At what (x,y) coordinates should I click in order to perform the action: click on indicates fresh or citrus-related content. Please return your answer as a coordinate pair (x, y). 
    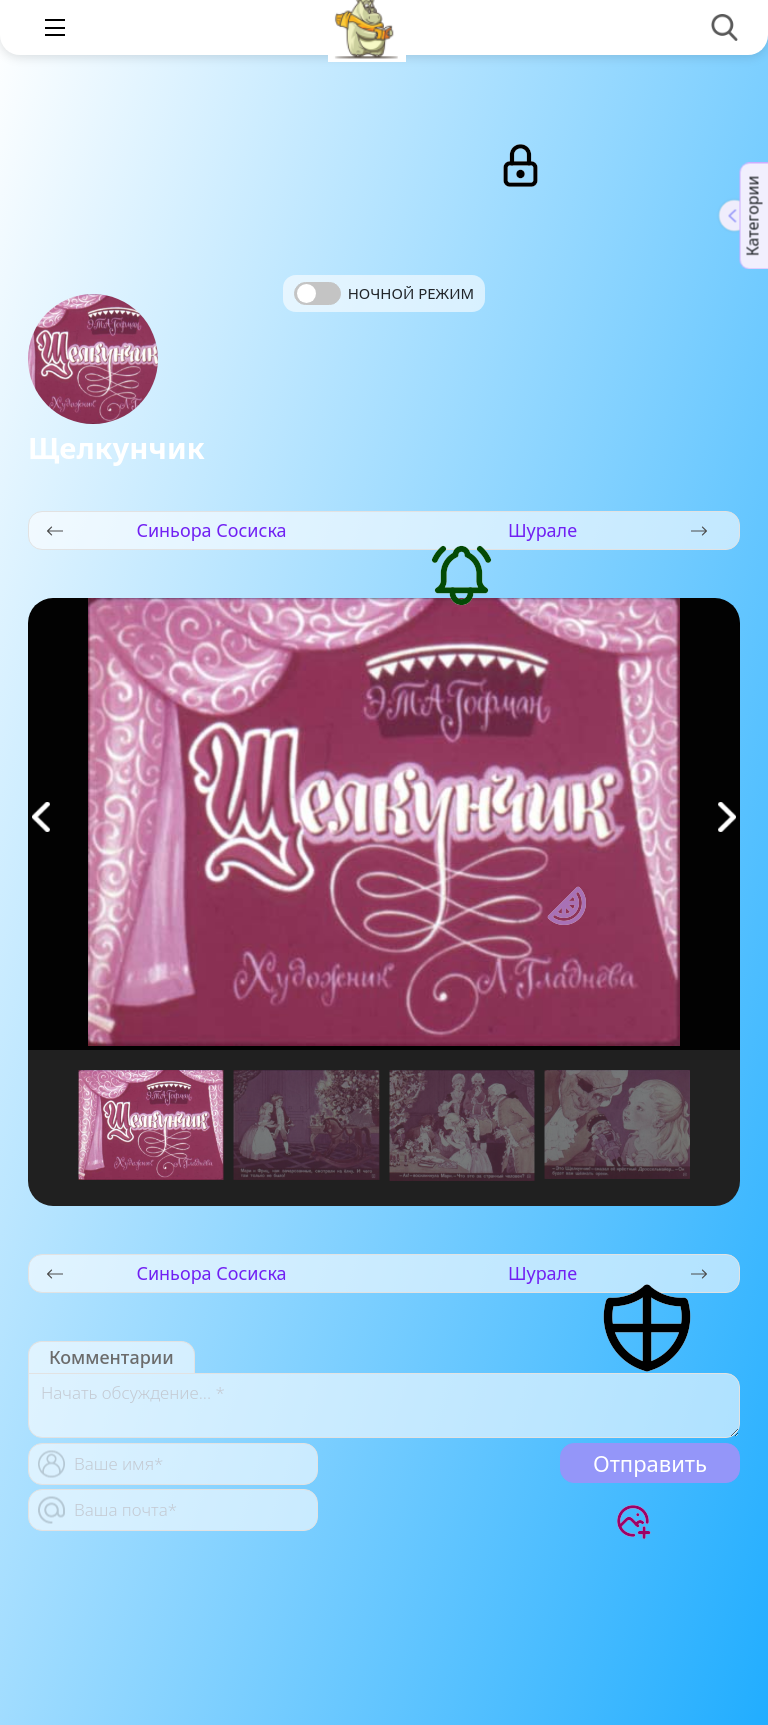
    Looking at the image, I should click on (567, 906).